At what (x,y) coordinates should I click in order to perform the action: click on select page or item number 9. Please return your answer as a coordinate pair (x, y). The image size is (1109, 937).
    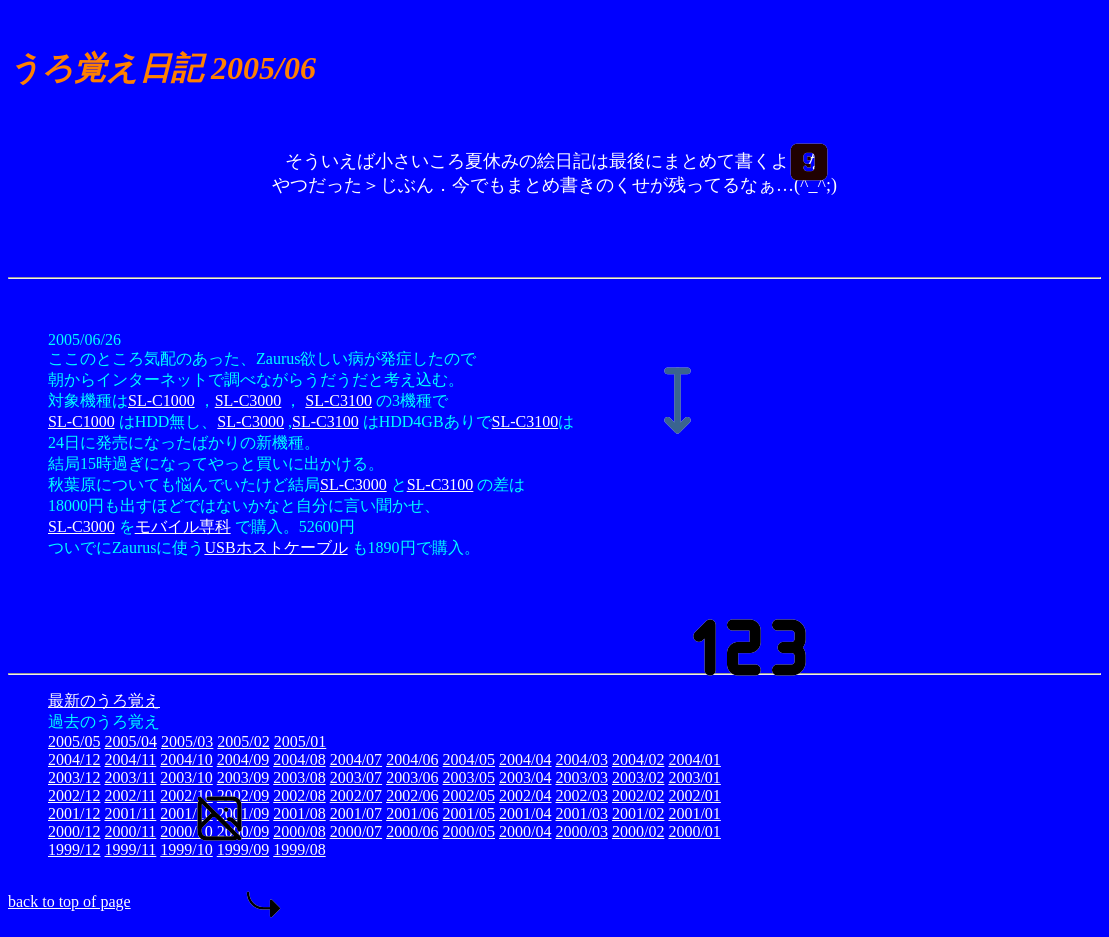
    Looking at the image, I should click on (809, 162).